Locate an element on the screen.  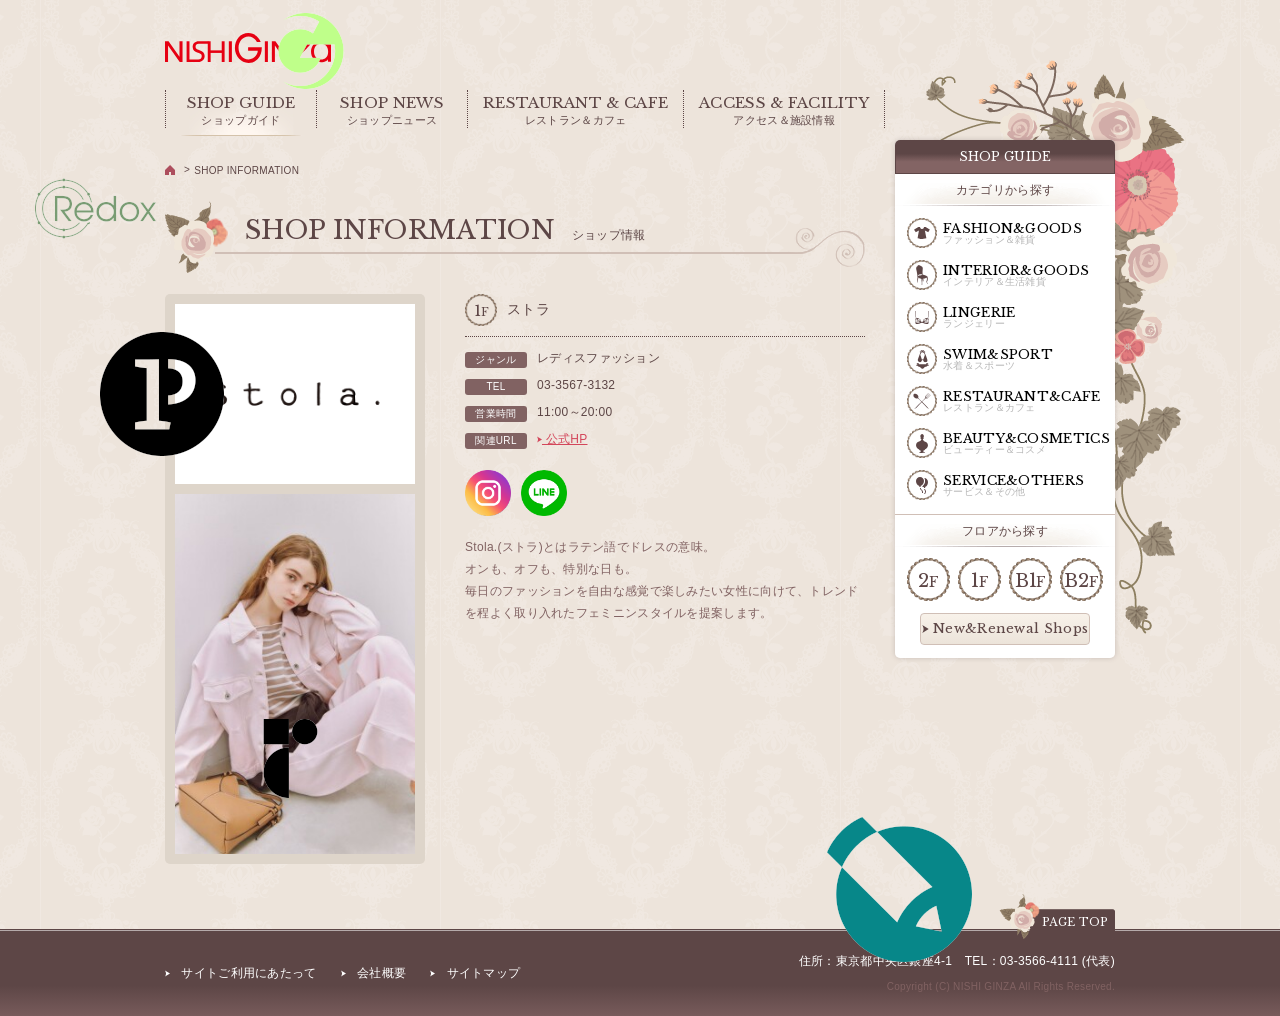
gcore brand logo is located at coordinates (311, 51).